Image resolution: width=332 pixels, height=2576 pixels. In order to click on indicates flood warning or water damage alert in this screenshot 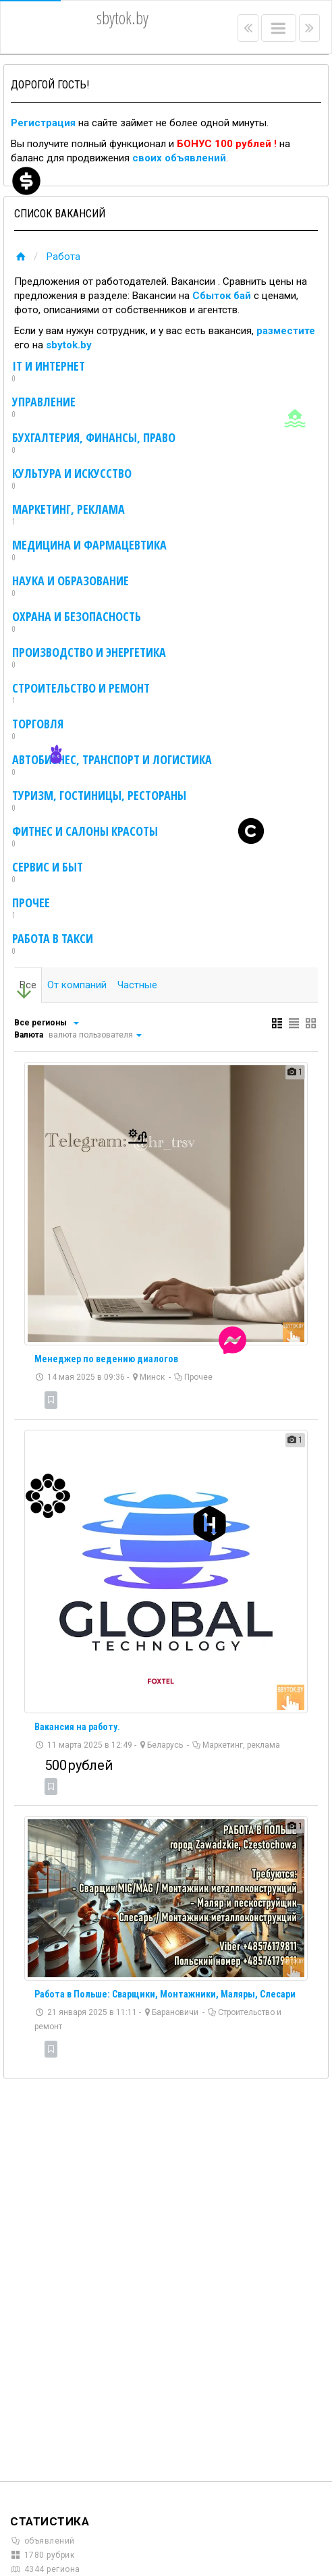, I will do `click(295, 418)`.